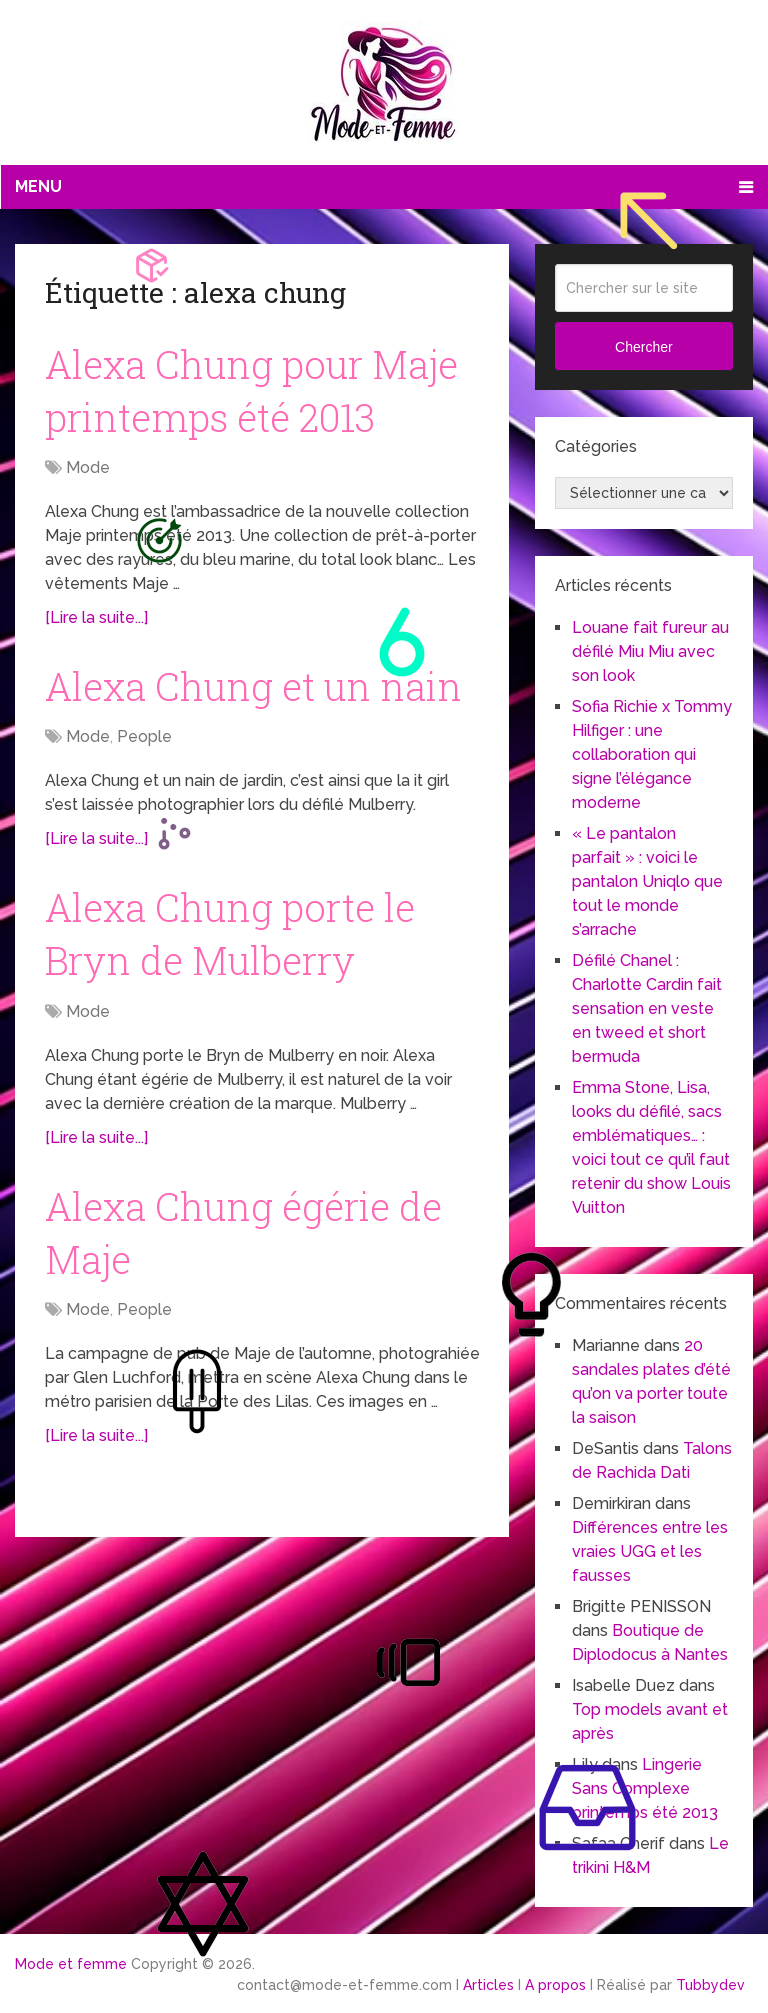 The height and width of the screenshot is (2013, 768). Describe the element at coordinates (402, 642) in the screenshot. I see `indicates step six in a multi-step process` at that location.